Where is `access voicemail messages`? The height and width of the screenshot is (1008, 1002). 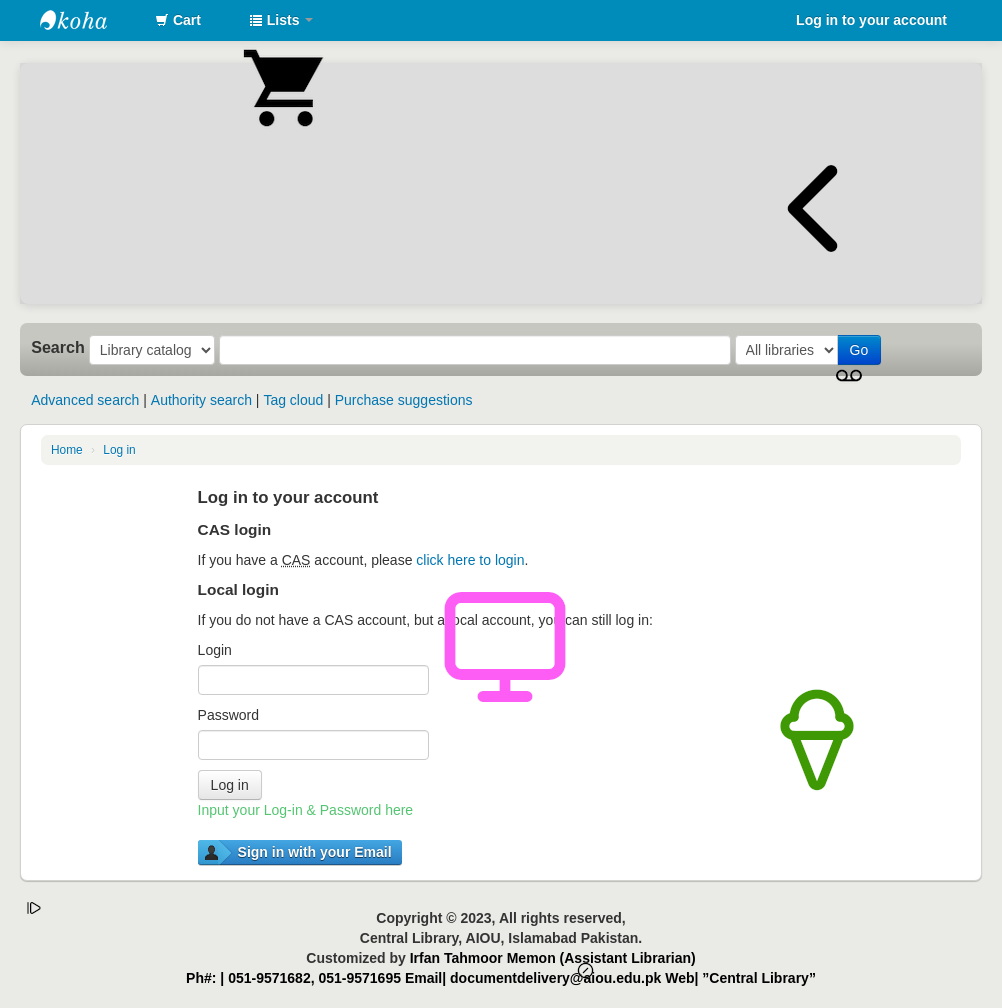 access voicemail messages is located at coordinates (849, 376).